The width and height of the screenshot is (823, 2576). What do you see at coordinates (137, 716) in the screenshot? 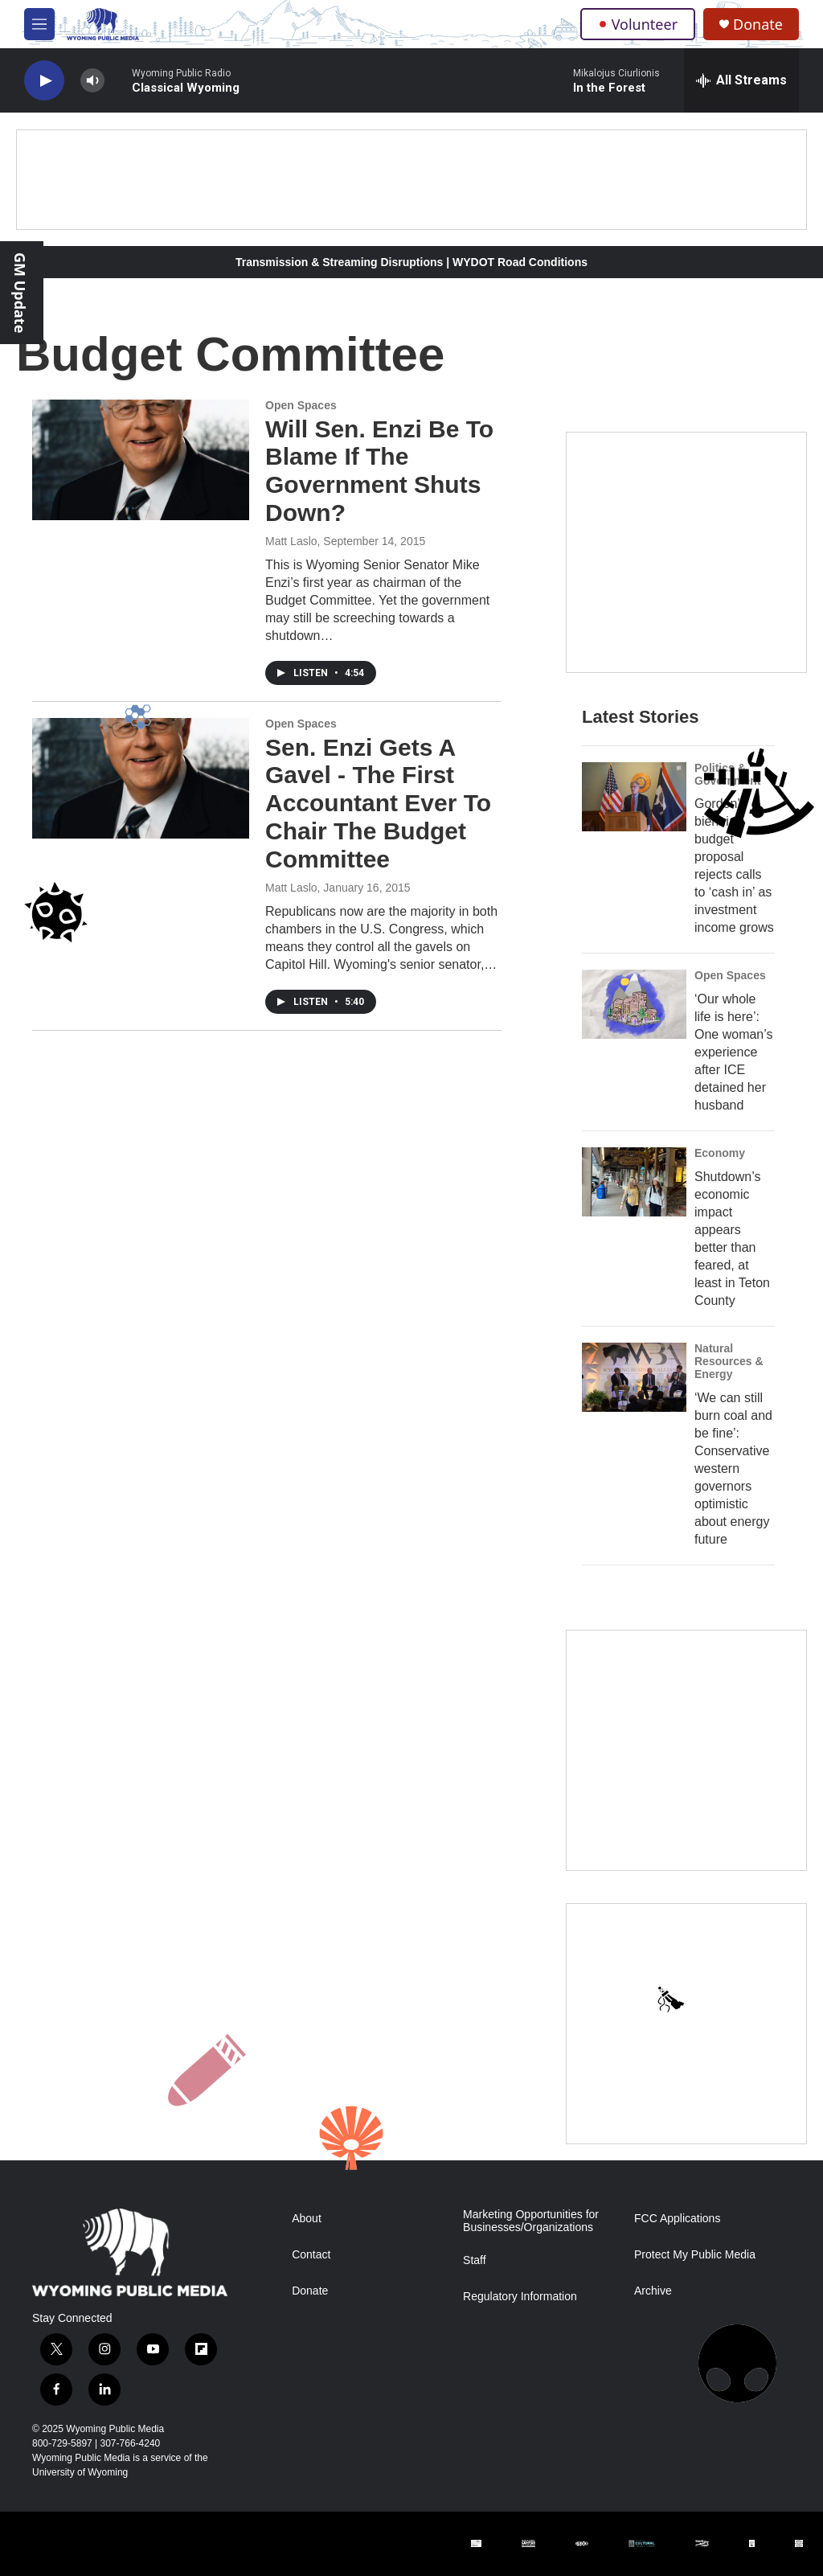
I see `access hexagonal grid or tile-based game mode` at bounding box center [137, 716].